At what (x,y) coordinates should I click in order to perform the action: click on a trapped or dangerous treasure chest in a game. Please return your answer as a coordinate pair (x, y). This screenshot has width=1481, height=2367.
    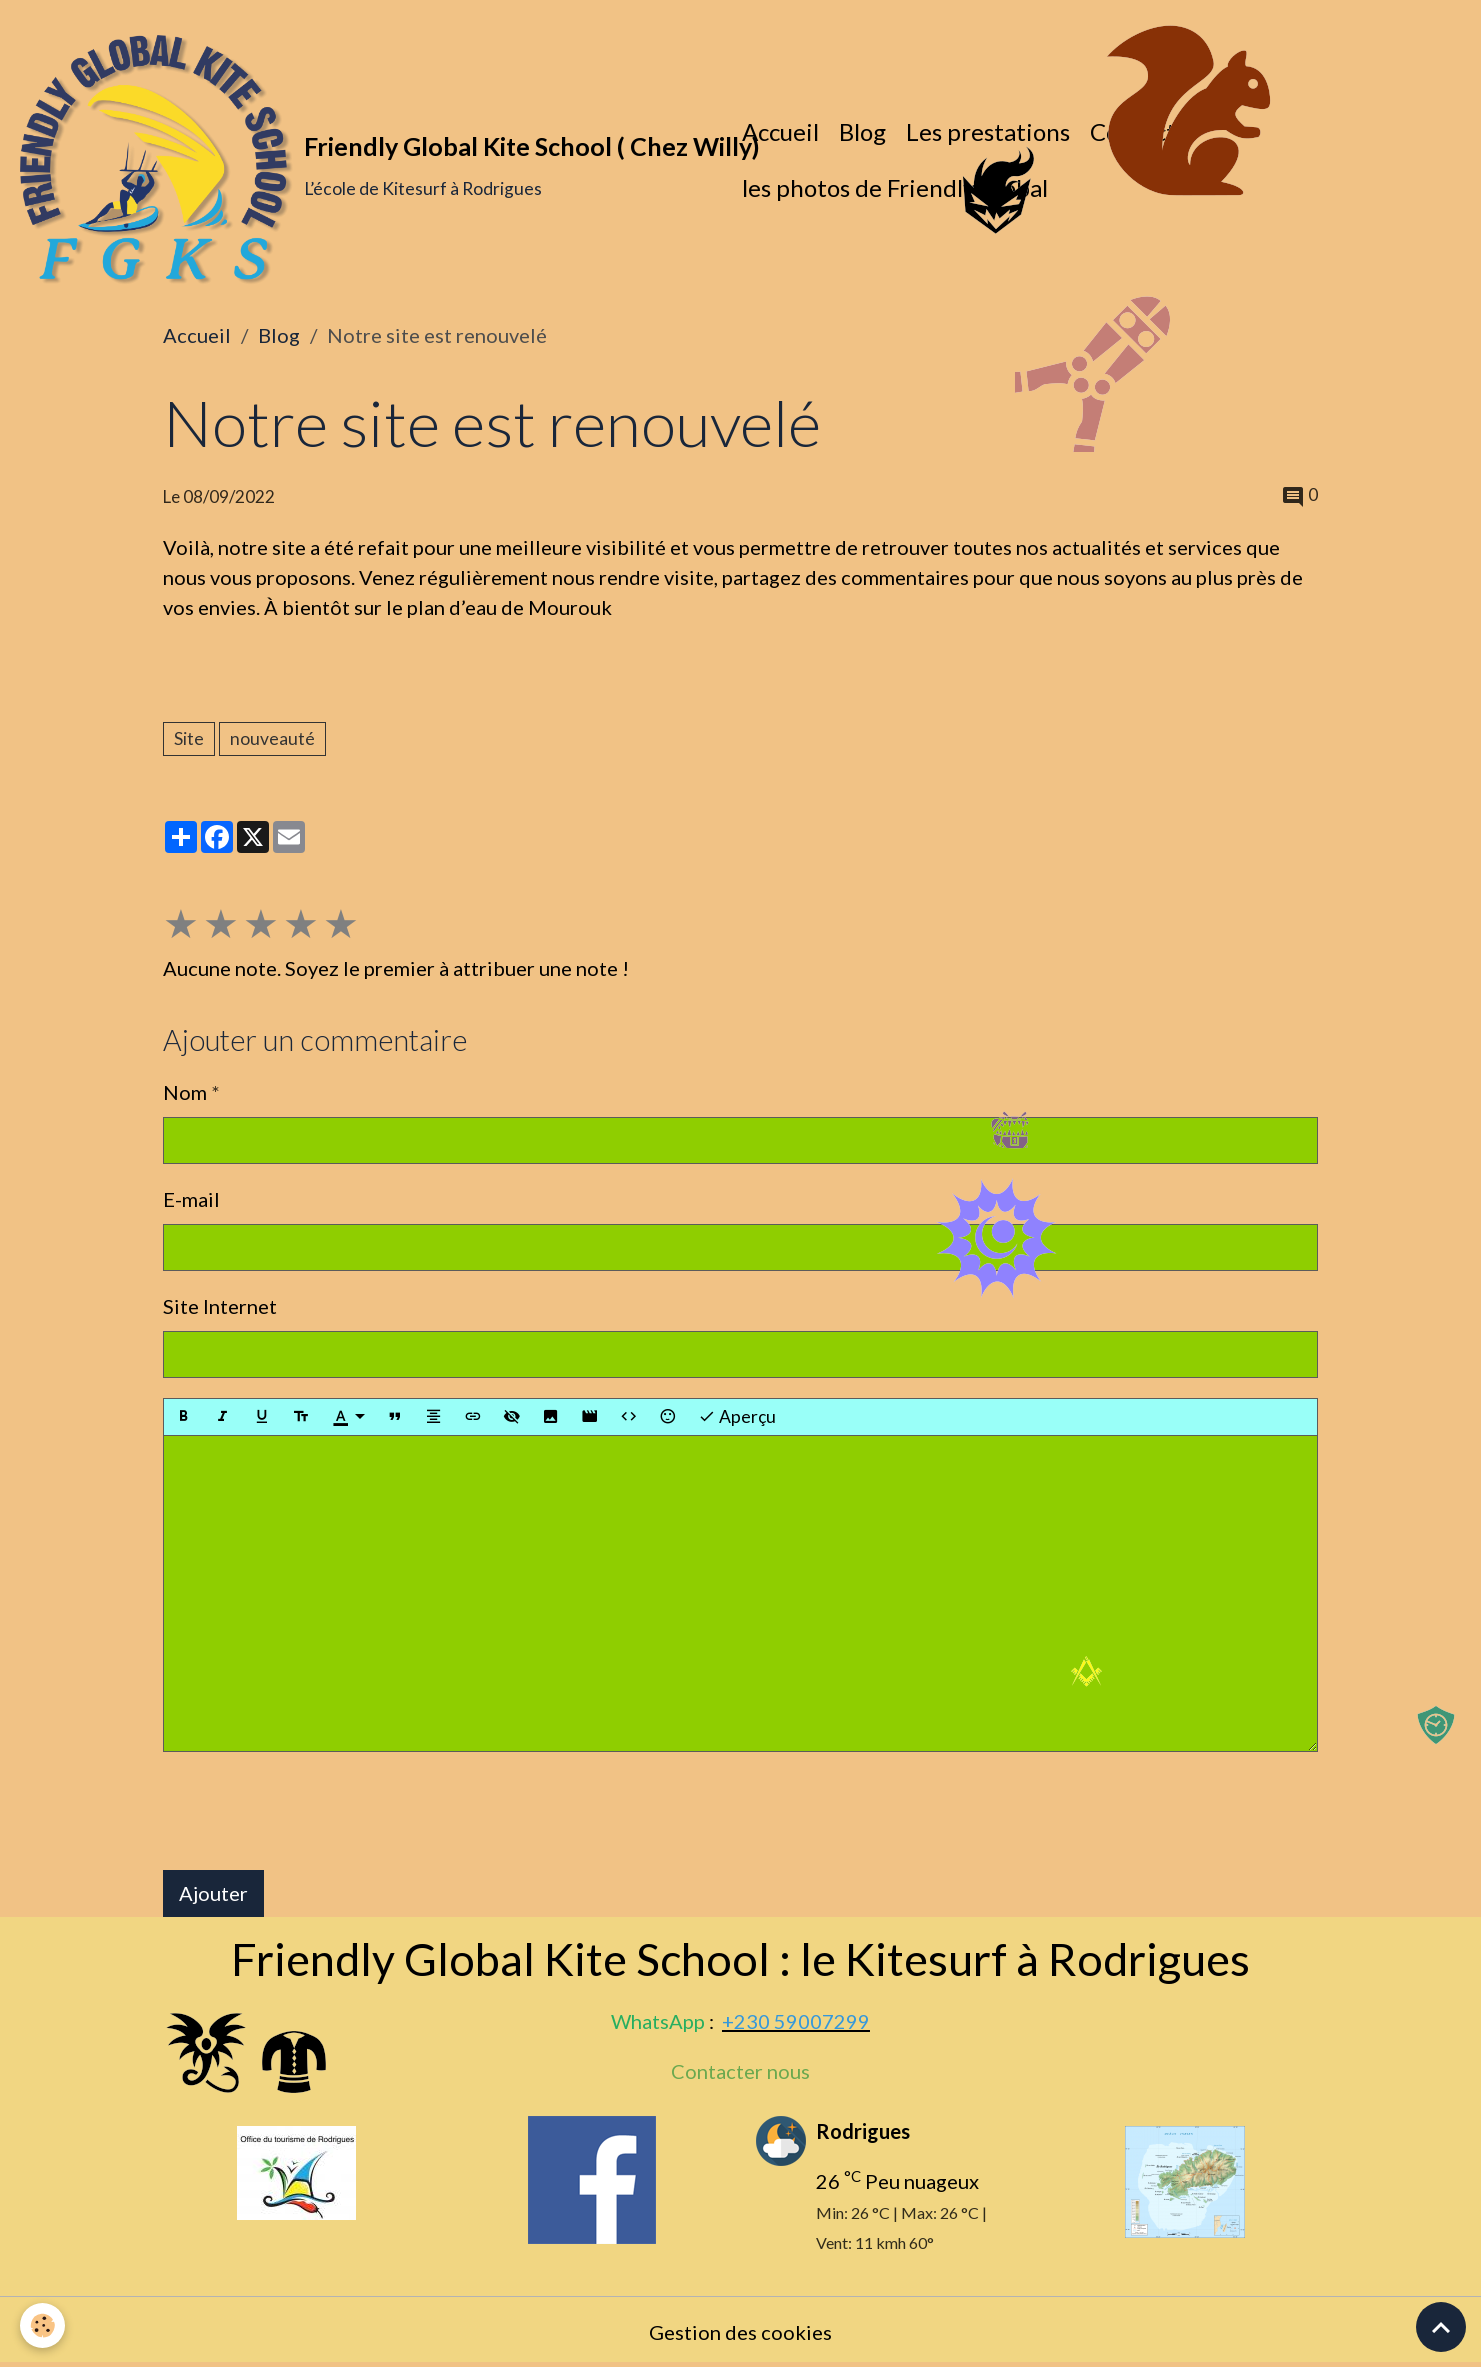
    Looking at the image, I should click on (1010, 1130).